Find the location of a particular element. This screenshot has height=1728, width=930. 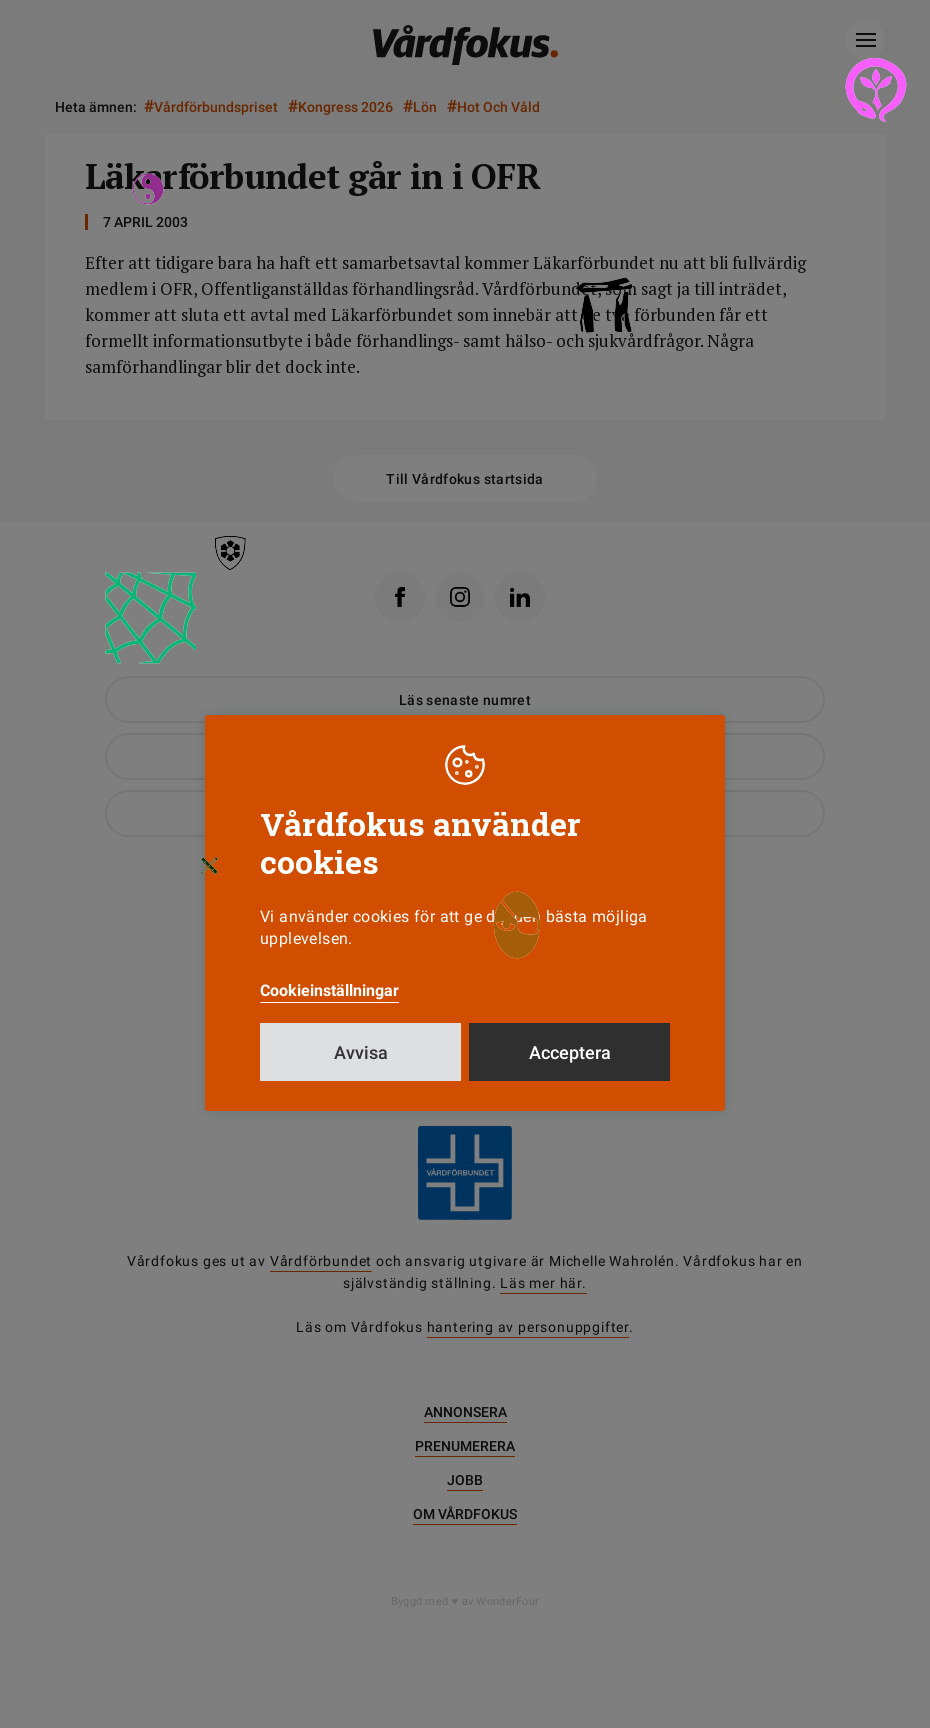

browse plants and animals category is located at coordinates (876, 90).